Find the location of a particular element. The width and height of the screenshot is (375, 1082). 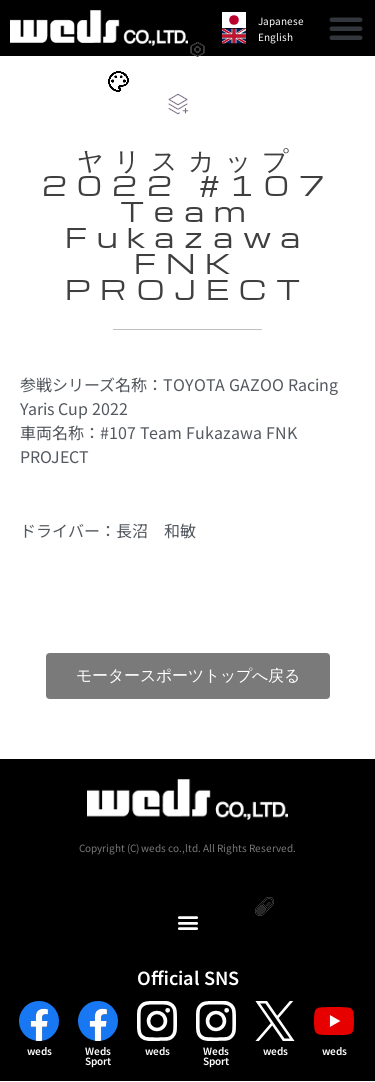

view medication information is located at coordinates (264, 906).